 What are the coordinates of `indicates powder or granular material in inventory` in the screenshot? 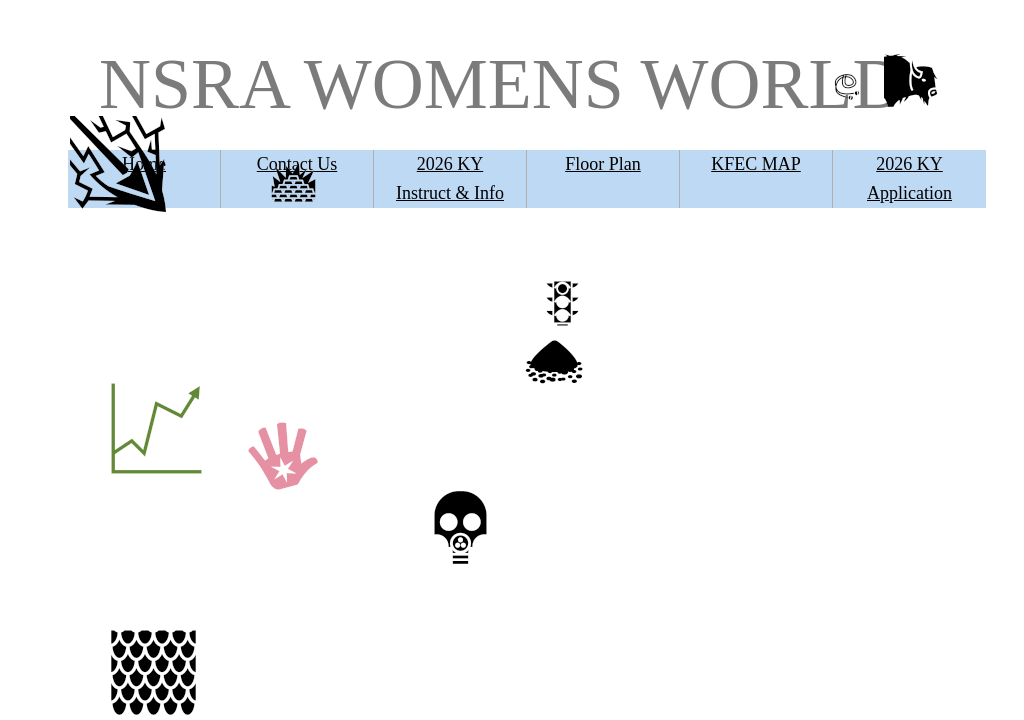 It's located at (554, 362).